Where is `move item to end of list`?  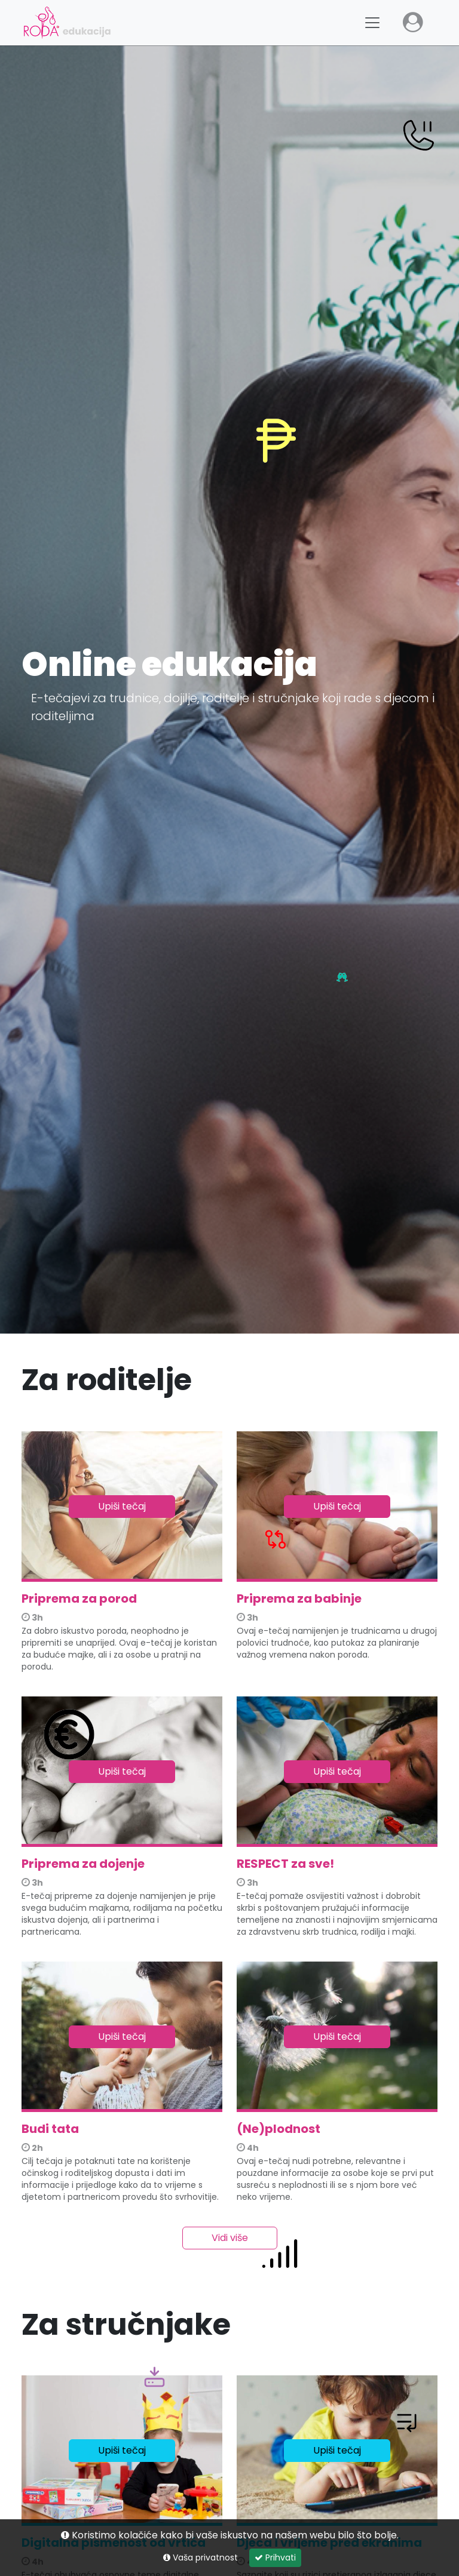 move item to end of list is located at coordinates (406, 2421).